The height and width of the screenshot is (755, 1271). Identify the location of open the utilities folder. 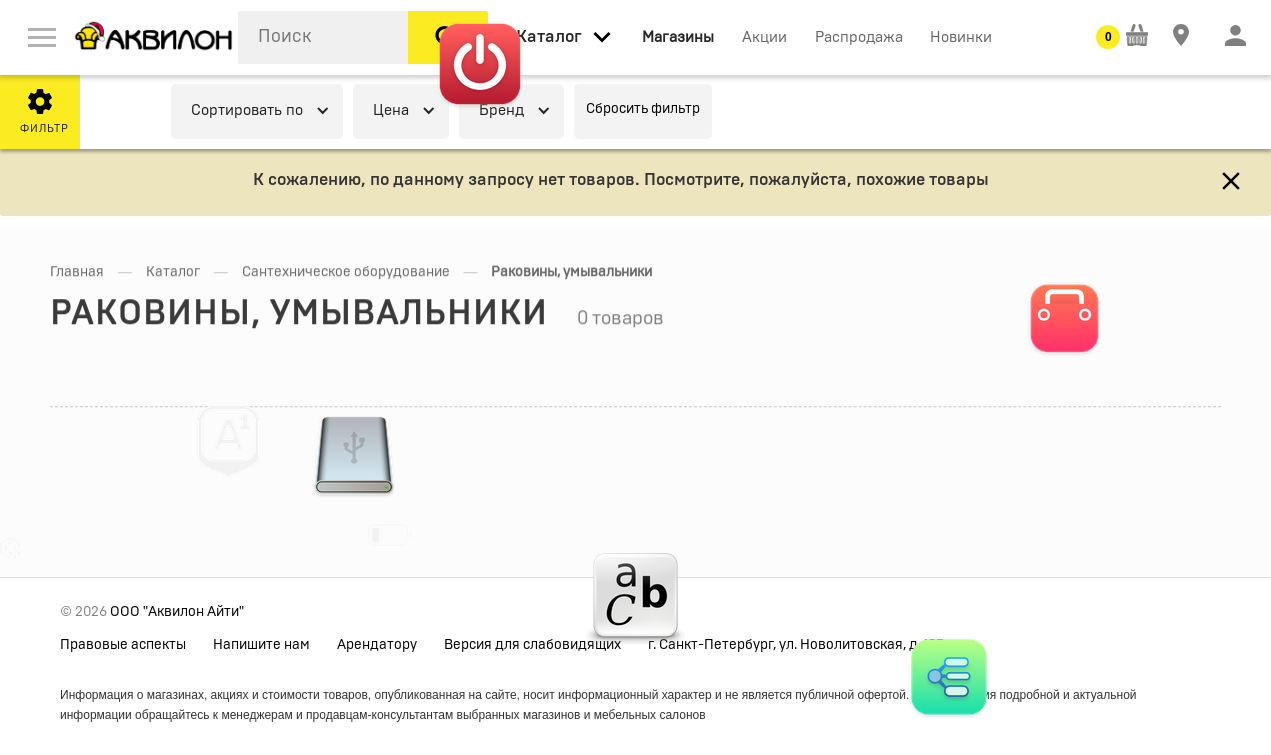
(1064, 319).